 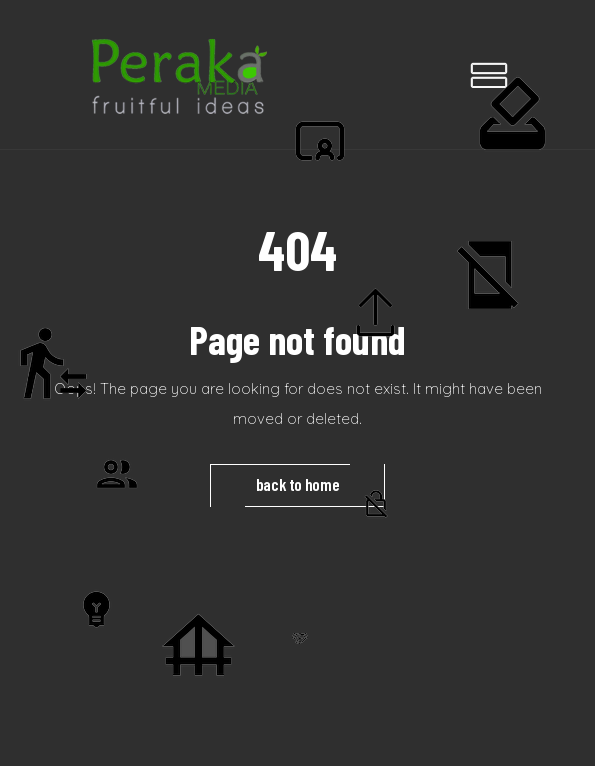 What do you see at coordinates (320, 141) in the screenshot?
I see `access teaching or presentation tools` at bounding box center [320, 141].